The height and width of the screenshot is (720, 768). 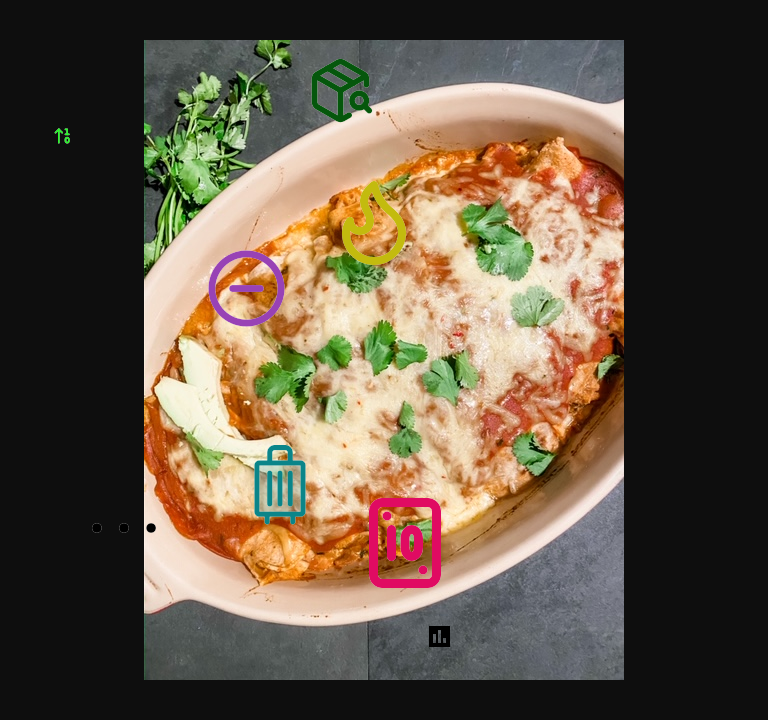 I want to click on represents a 10 playing card in a card game, so click(x=405, y=543).